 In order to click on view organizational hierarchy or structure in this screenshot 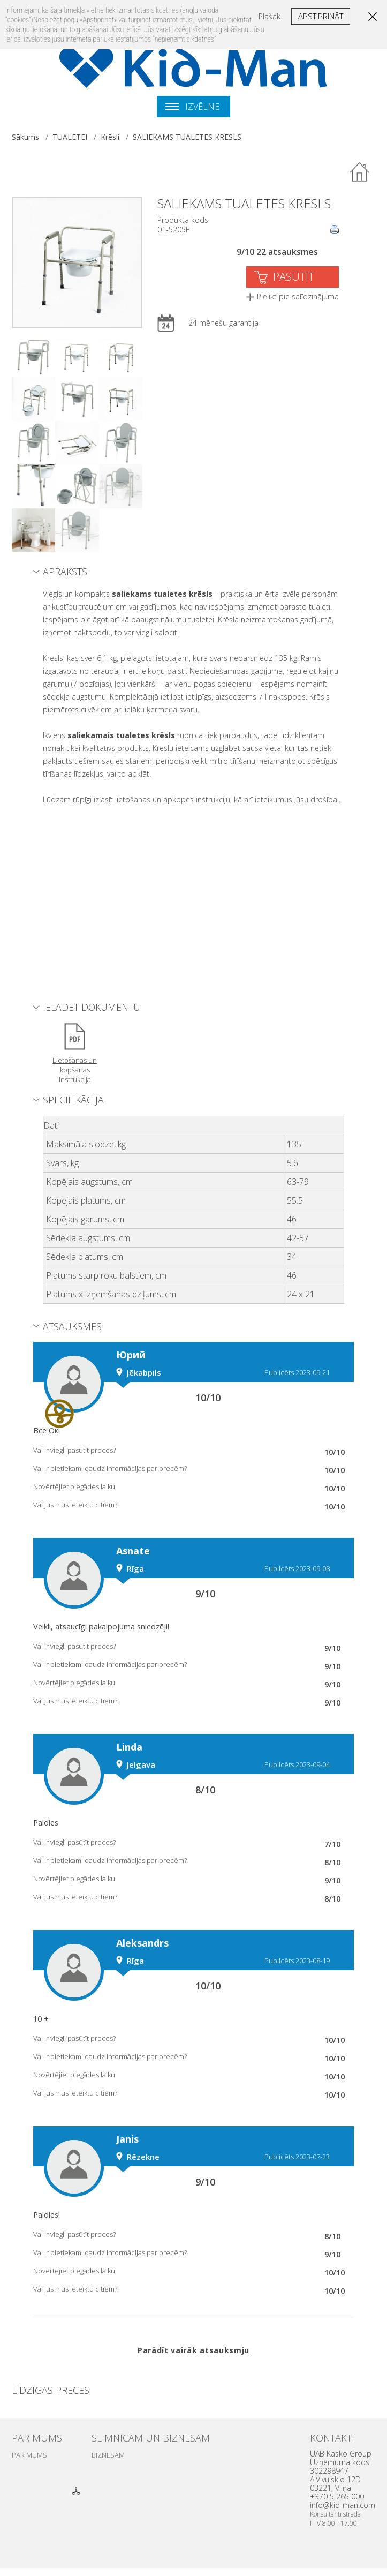, I will do `click(76, 2491)`.